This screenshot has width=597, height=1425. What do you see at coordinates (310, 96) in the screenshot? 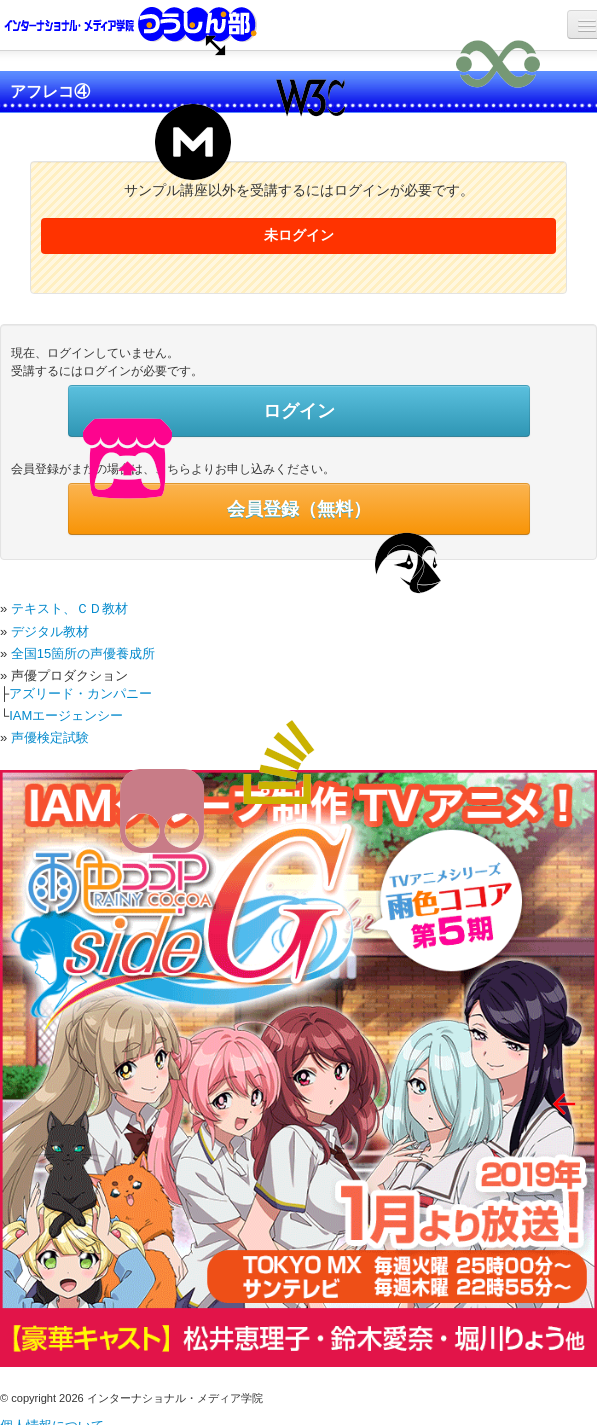
I see `world wide web consortium (w3c) logo` at bounding box center [310, 96].